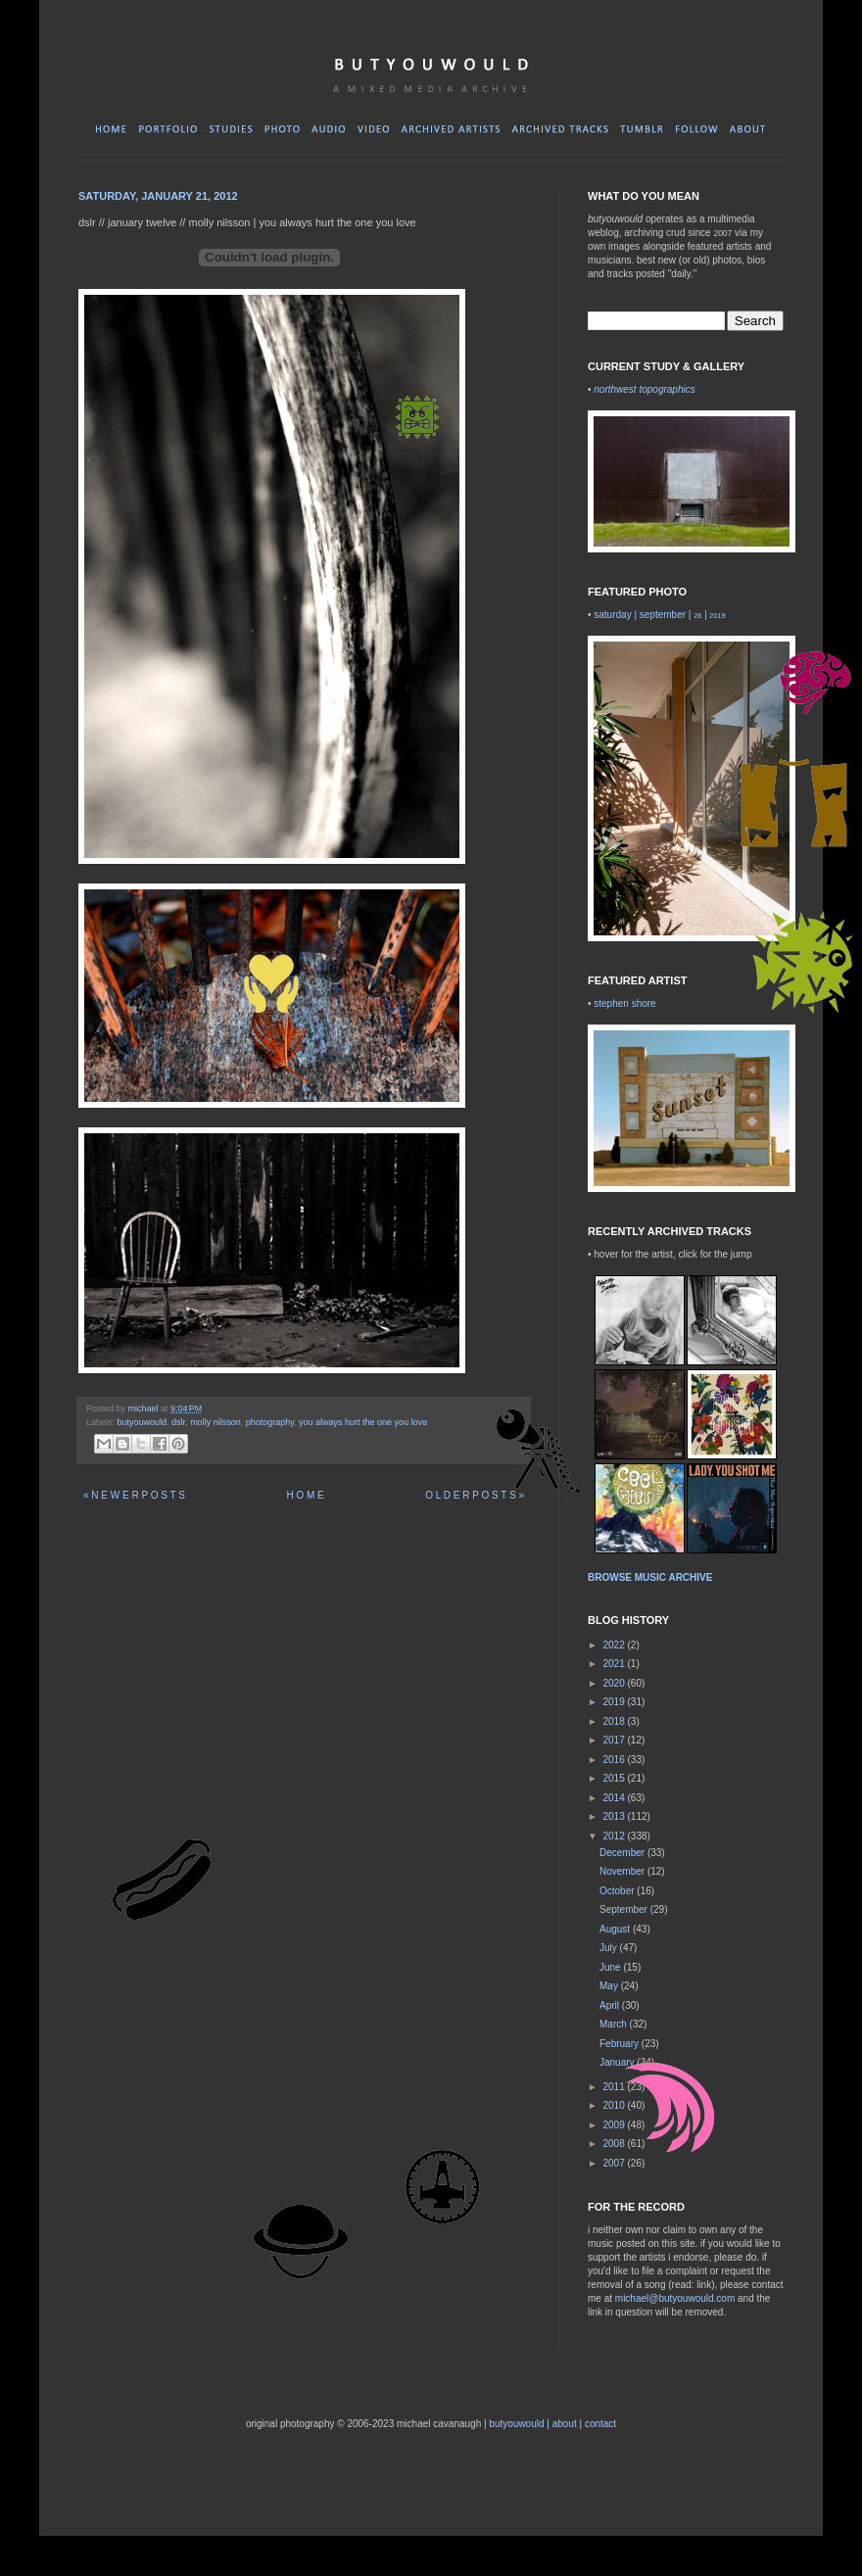  I want to click on select porcupinefish or blowfish character, so click(802, 962).